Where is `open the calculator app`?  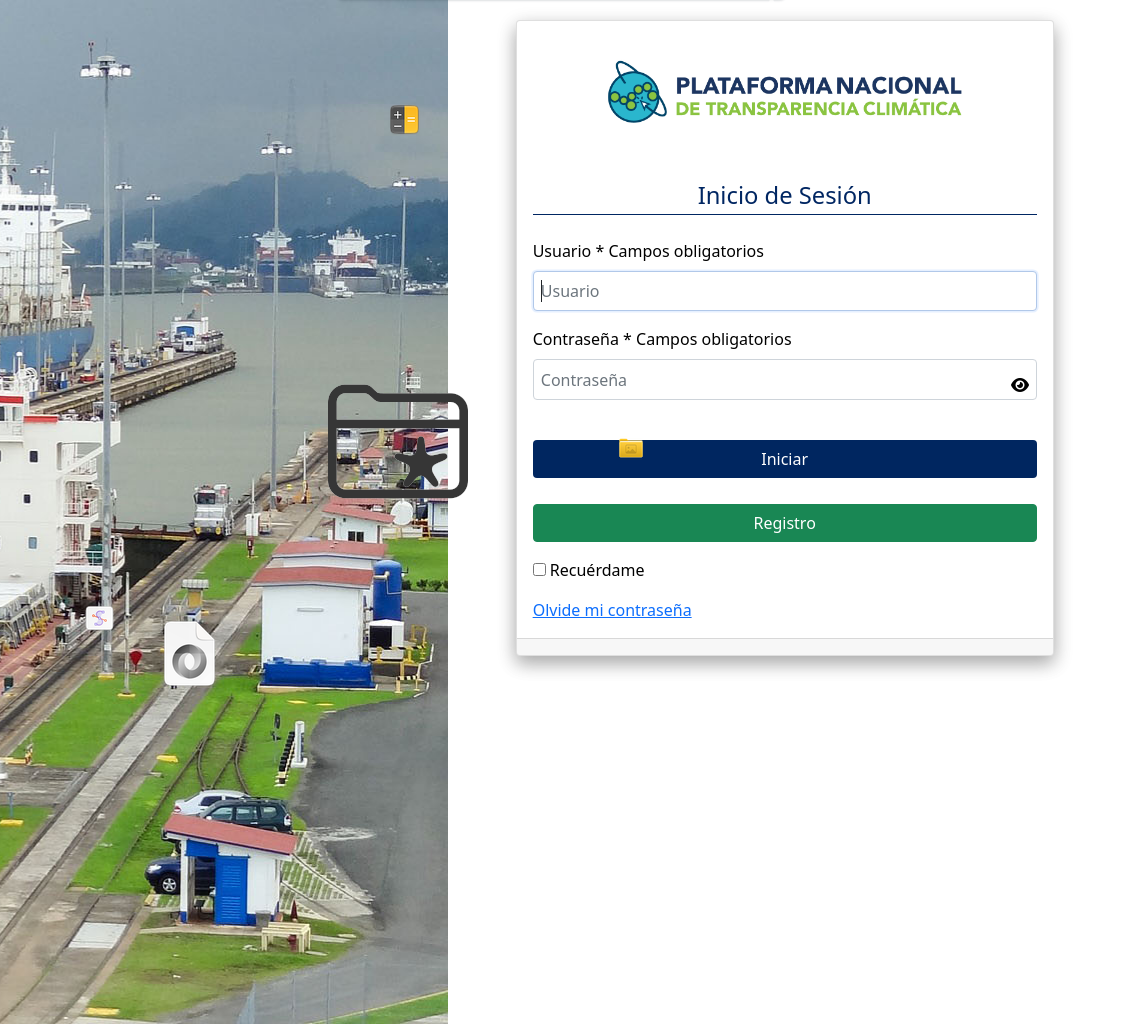
open the calculator app is located at coordinates (404, 119).